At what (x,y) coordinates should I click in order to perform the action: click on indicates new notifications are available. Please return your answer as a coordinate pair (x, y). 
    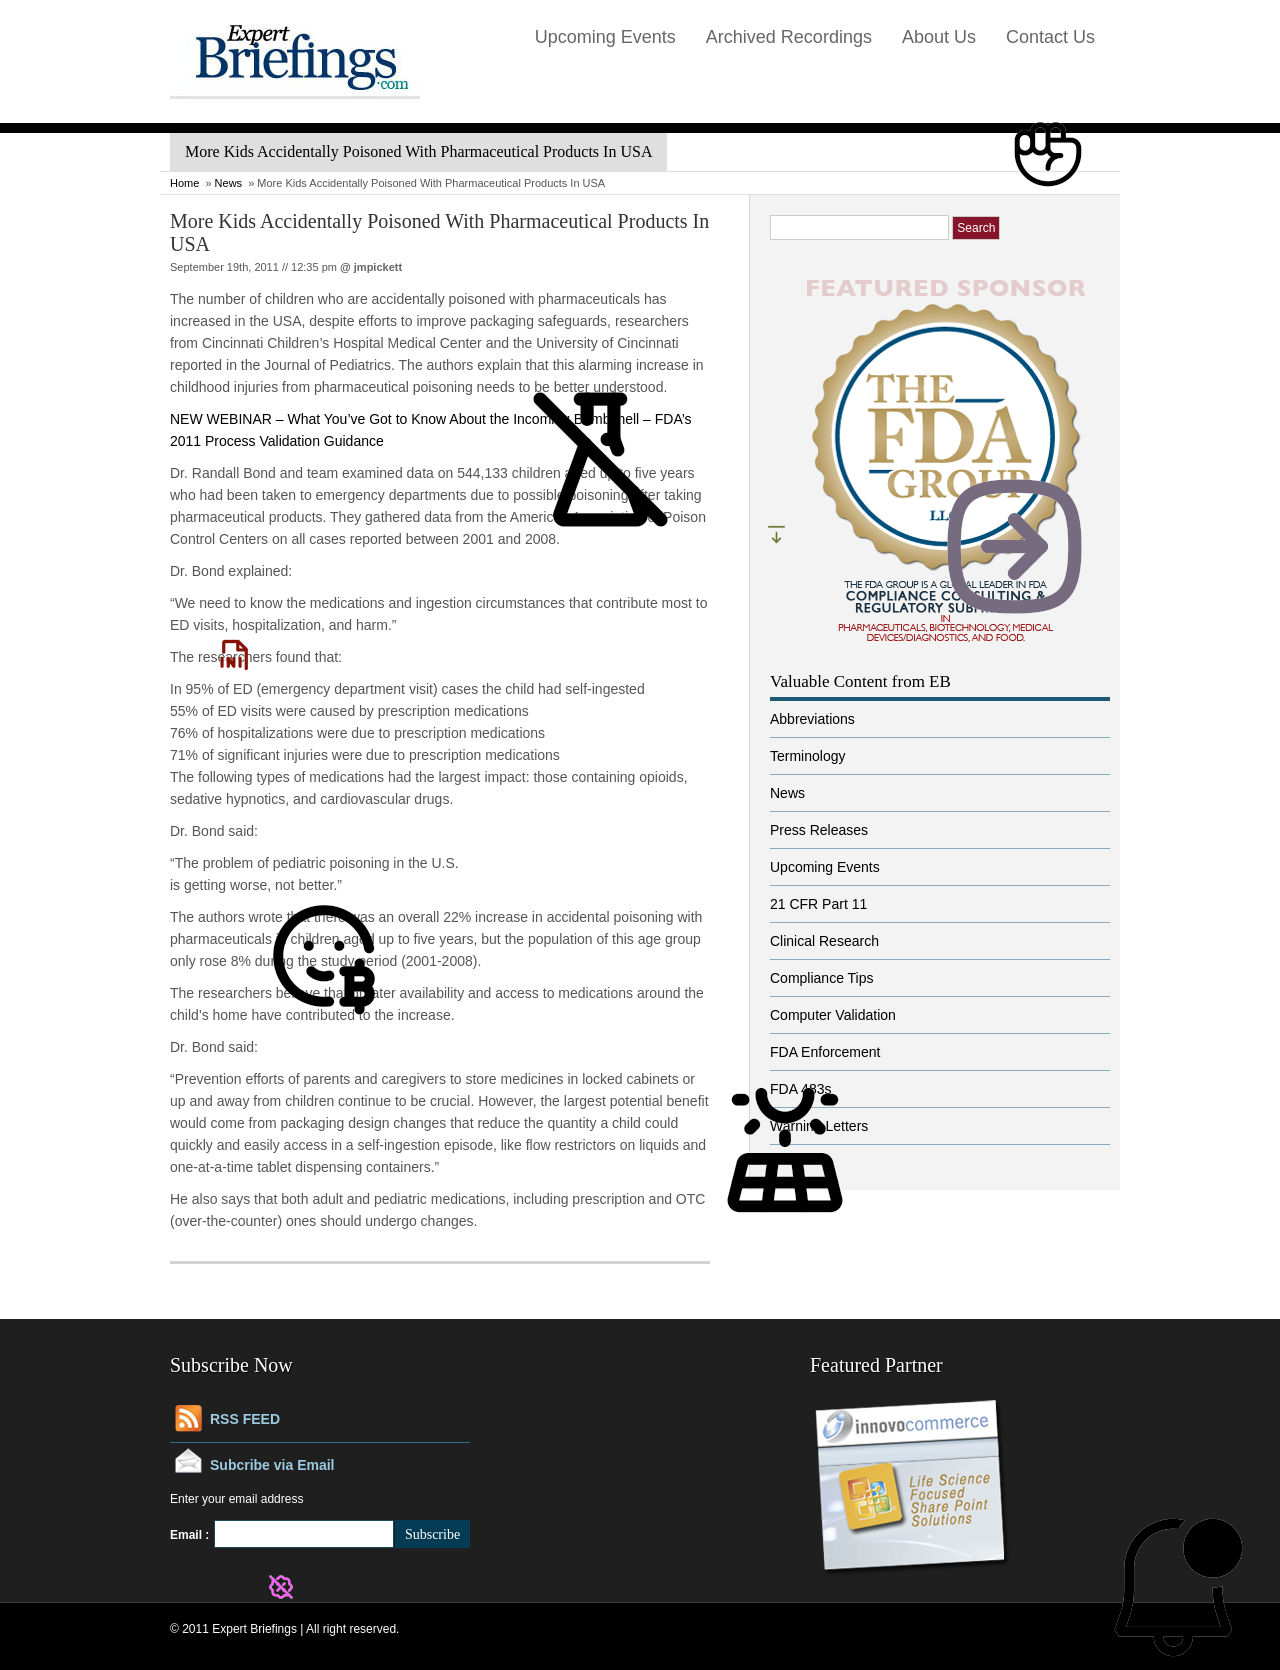
    Looking at the image, I should click on (1173, 1587).